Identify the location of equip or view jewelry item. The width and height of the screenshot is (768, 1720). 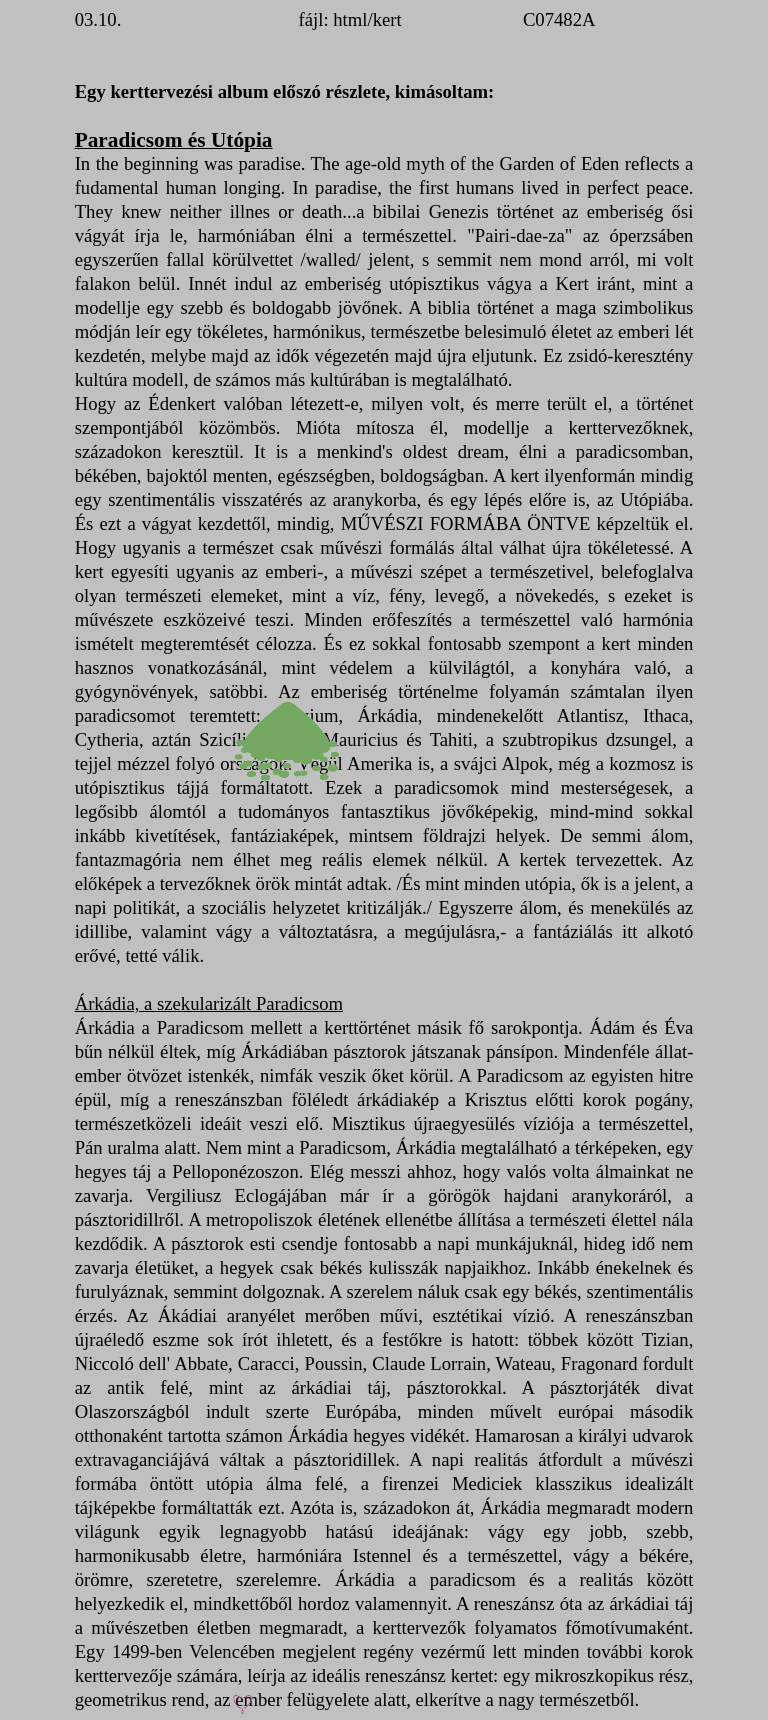
(242, 1704).